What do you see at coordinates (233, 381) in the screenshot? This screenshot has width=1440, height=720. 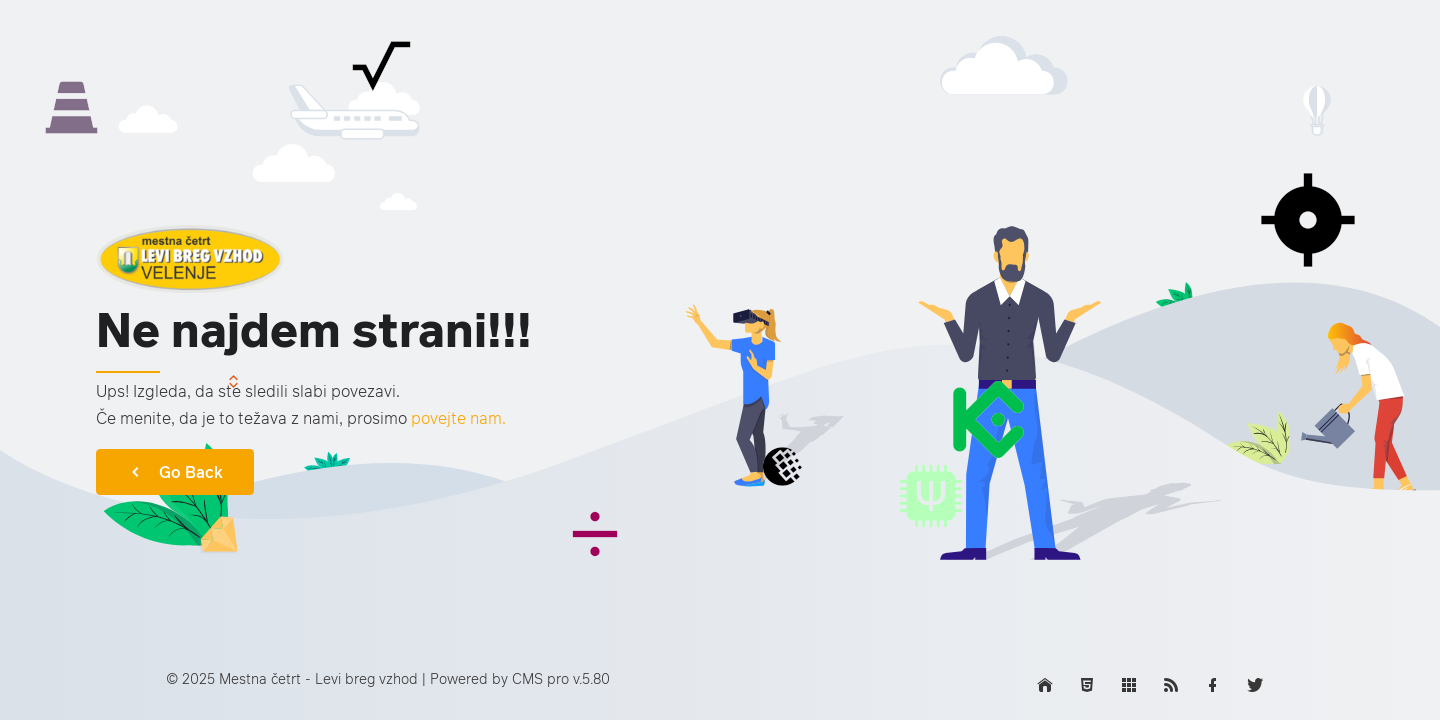 I see `expand or collapse content vertically` at bounding box center [233, 381].